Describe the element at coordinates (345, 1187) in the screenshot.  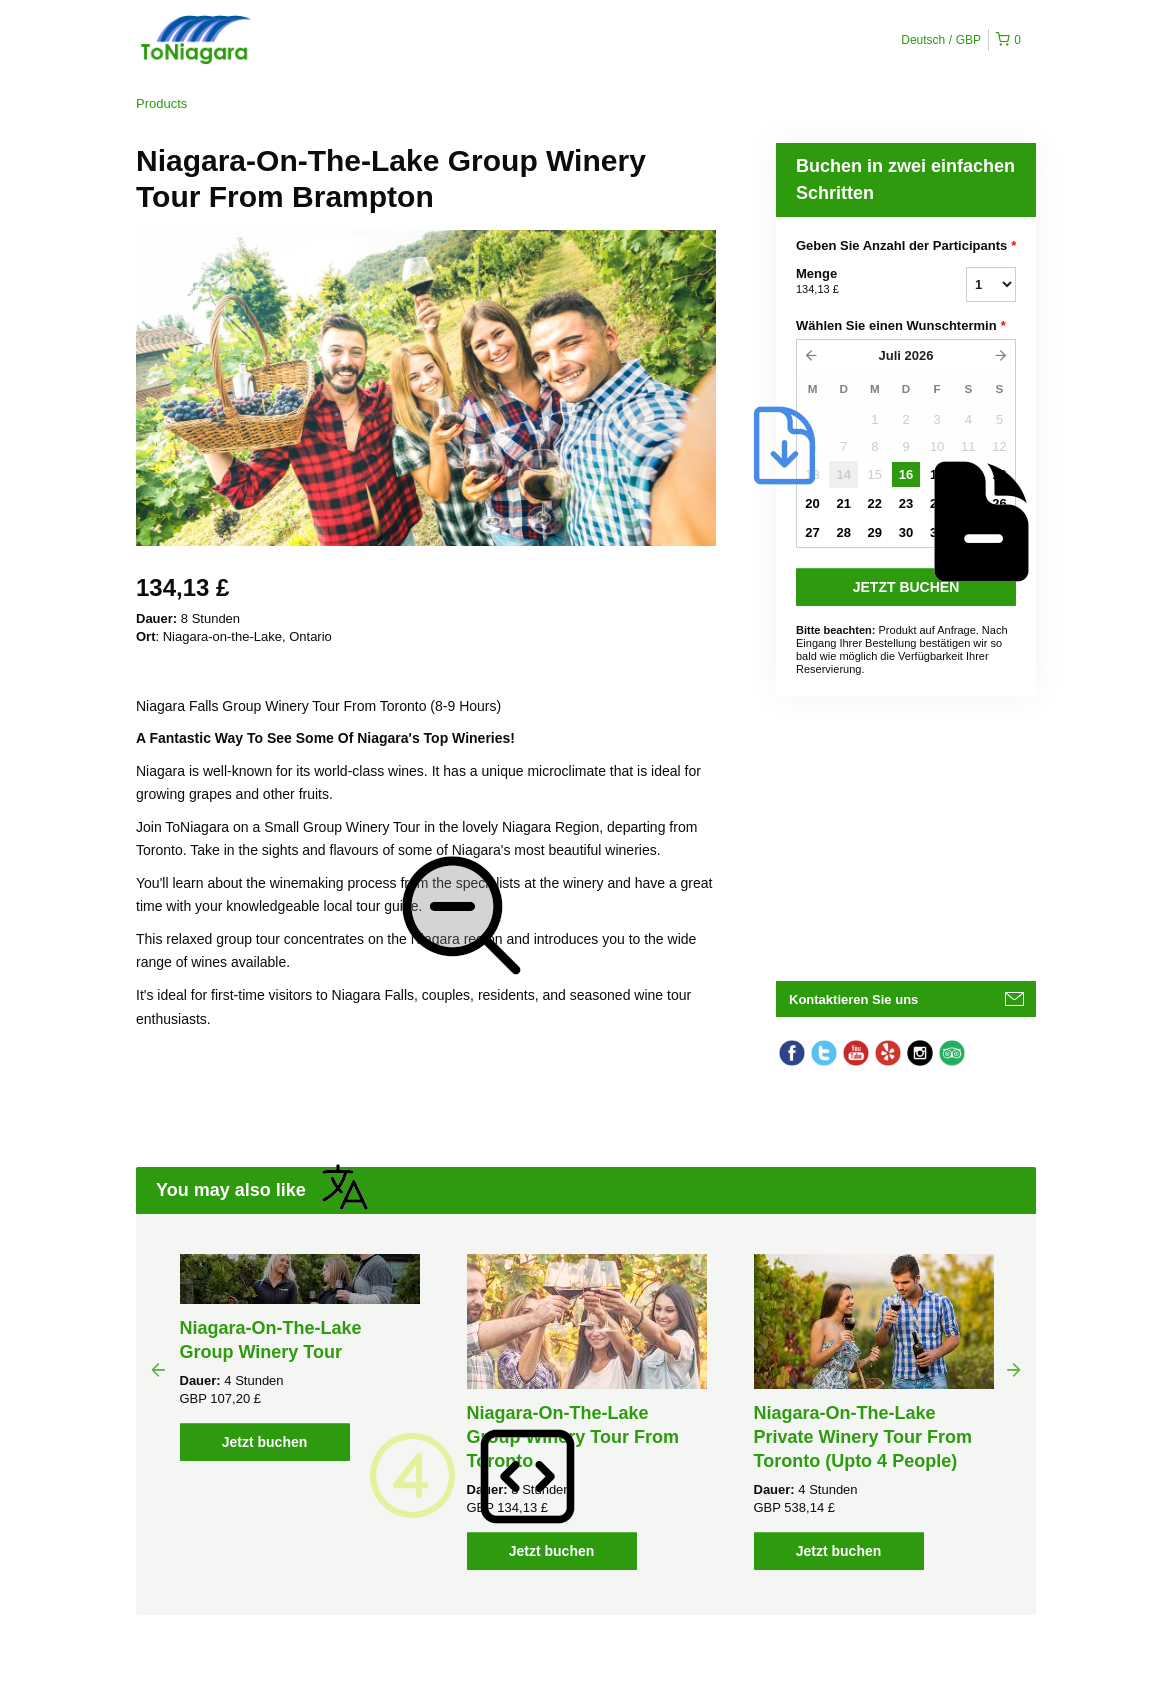
I see `change language settings` at that location.